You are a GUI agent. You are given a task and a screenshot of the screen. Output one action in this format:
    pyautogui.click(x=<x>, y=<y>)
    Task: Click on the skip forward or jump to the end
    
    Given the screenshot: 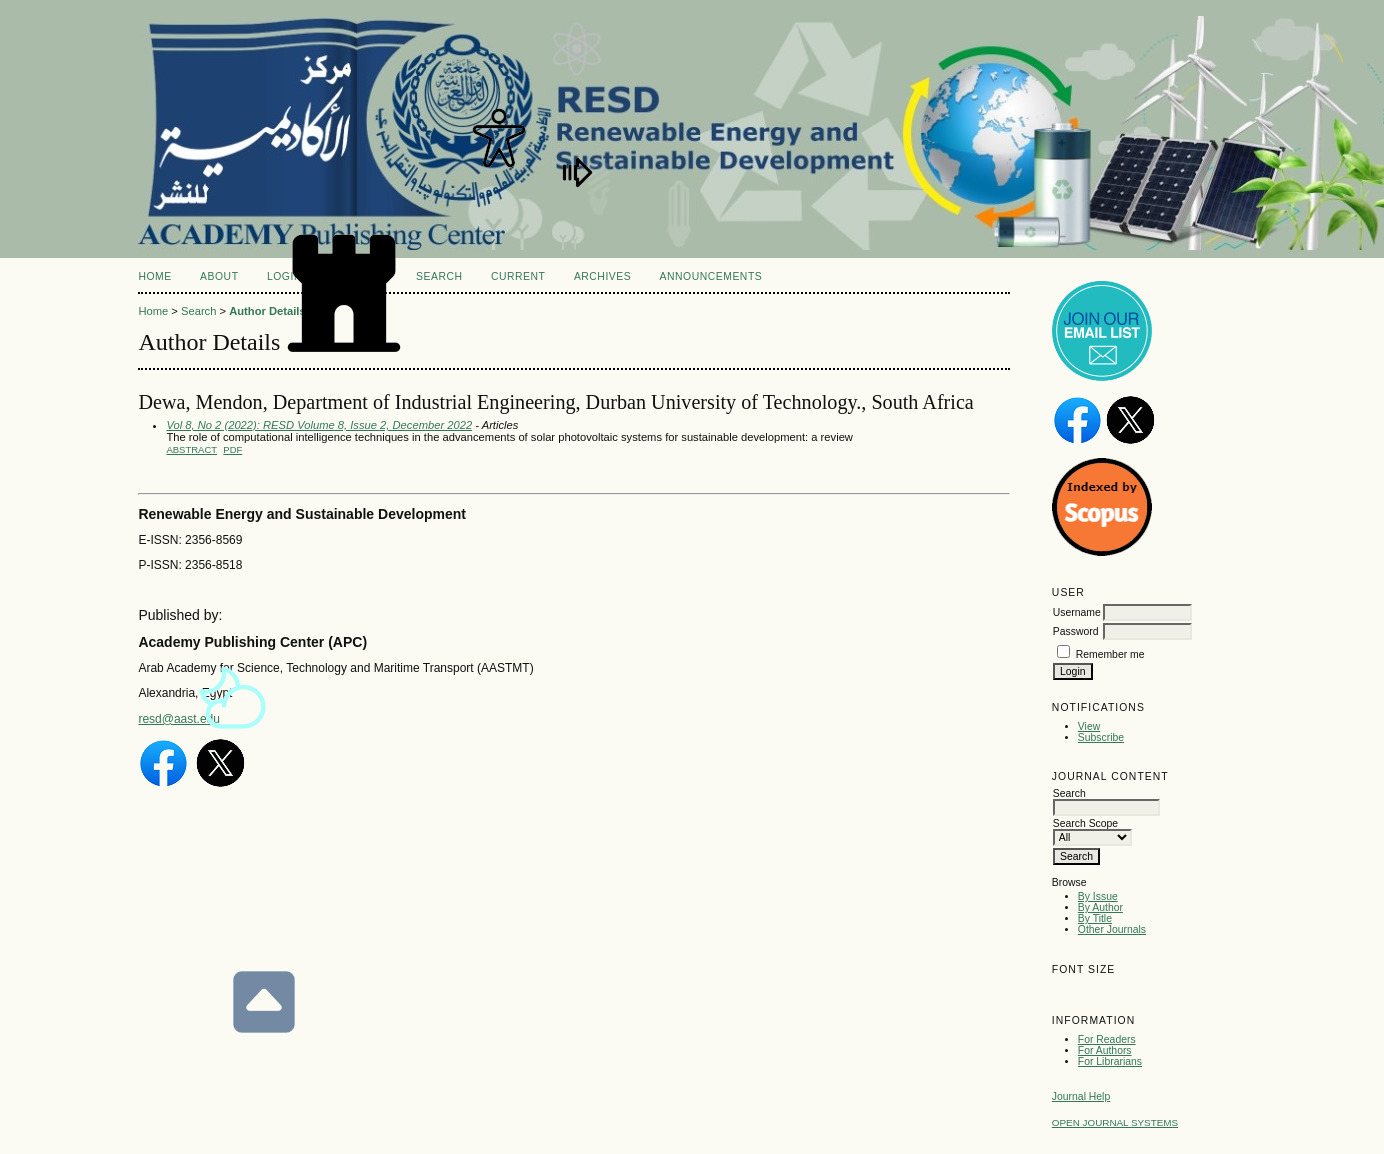 What is the action you would take?
    pyautogui.click(x=576, y=172)
    